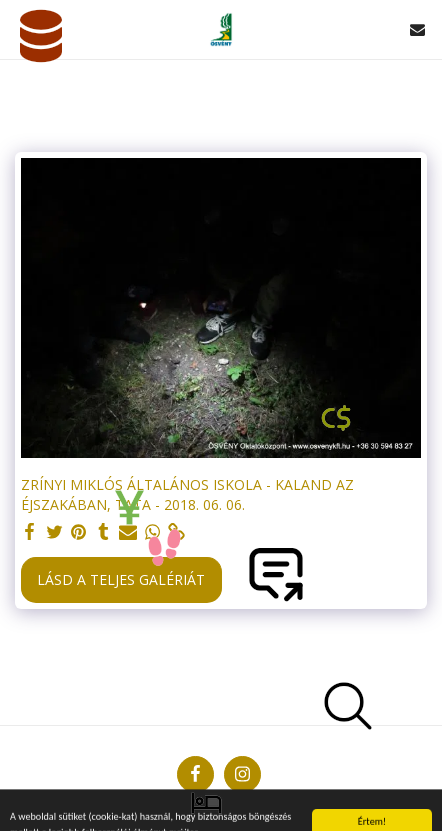  What do you see at coordinates (336, 418) in the screenshot?
I see `indicates canadian dollar currency` at bounding box center [336, 418].